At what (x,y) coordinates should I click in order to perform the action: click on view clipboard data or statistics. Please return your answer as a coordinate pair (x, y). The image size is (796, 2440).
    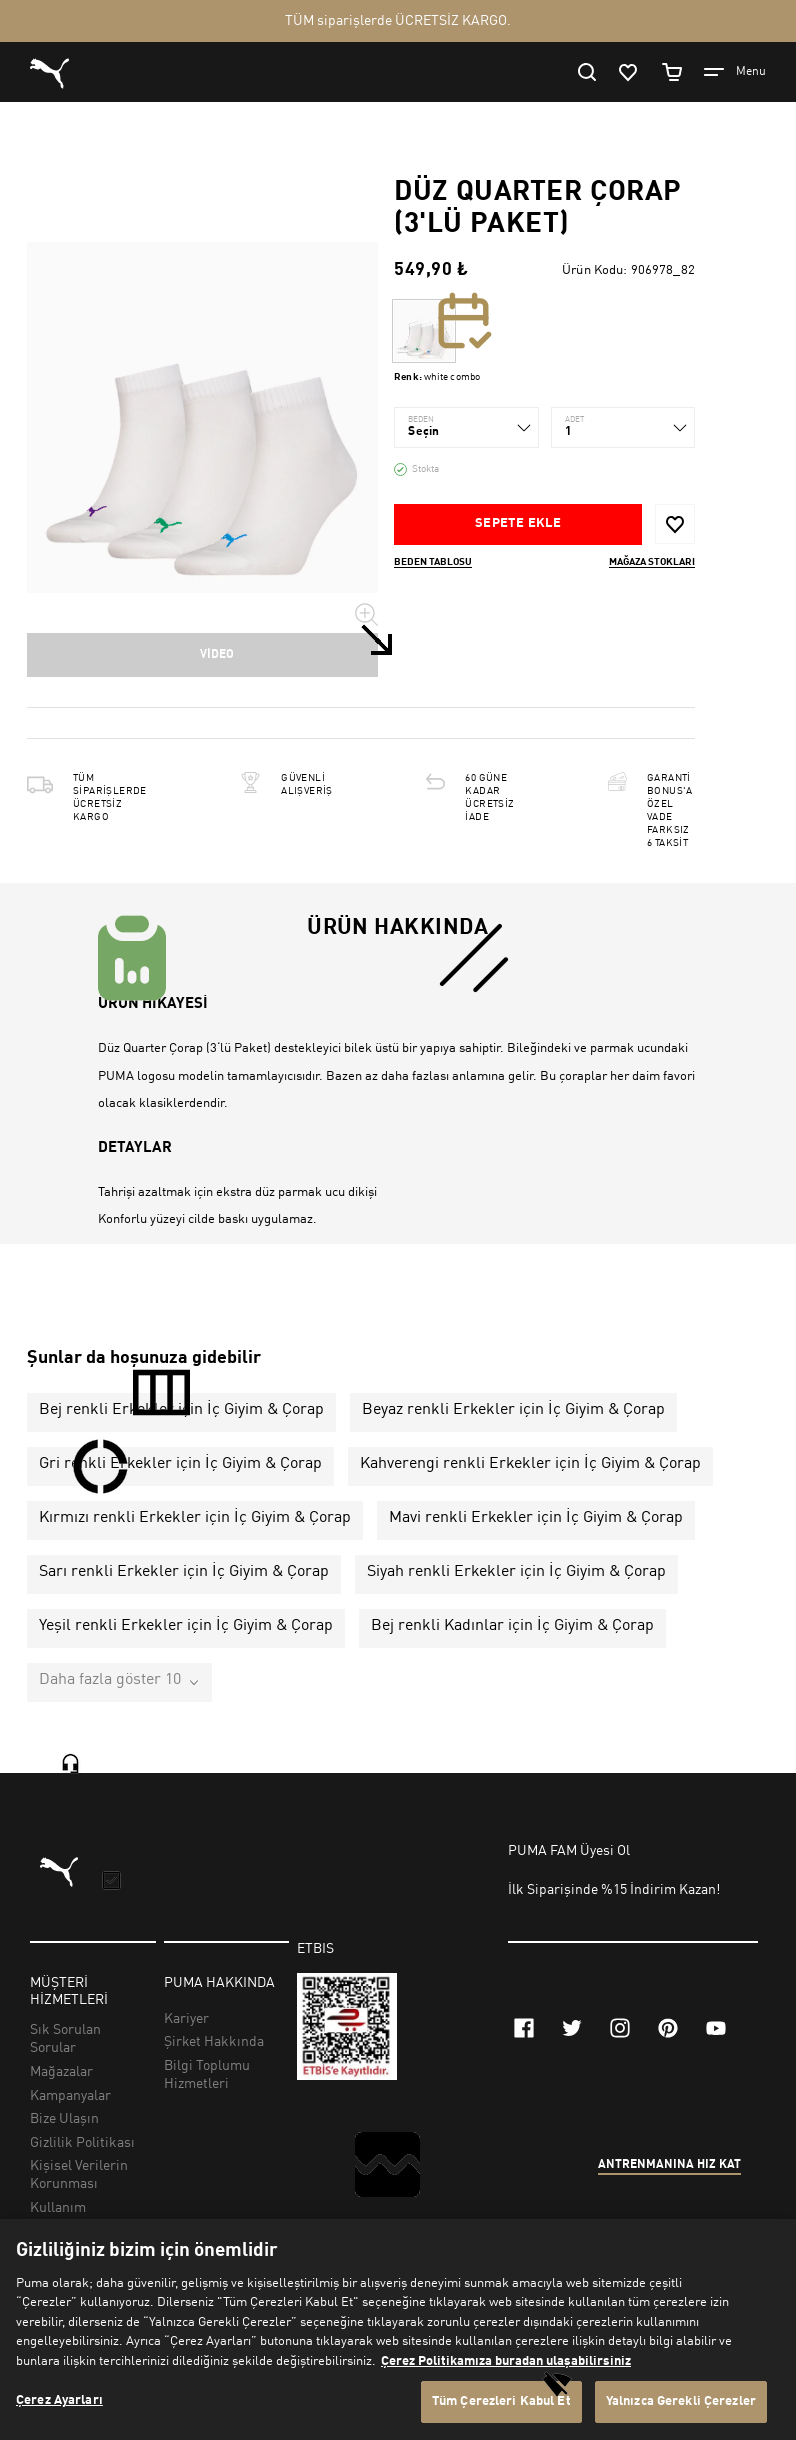
    Looking at the image, I should click on (132, 958).